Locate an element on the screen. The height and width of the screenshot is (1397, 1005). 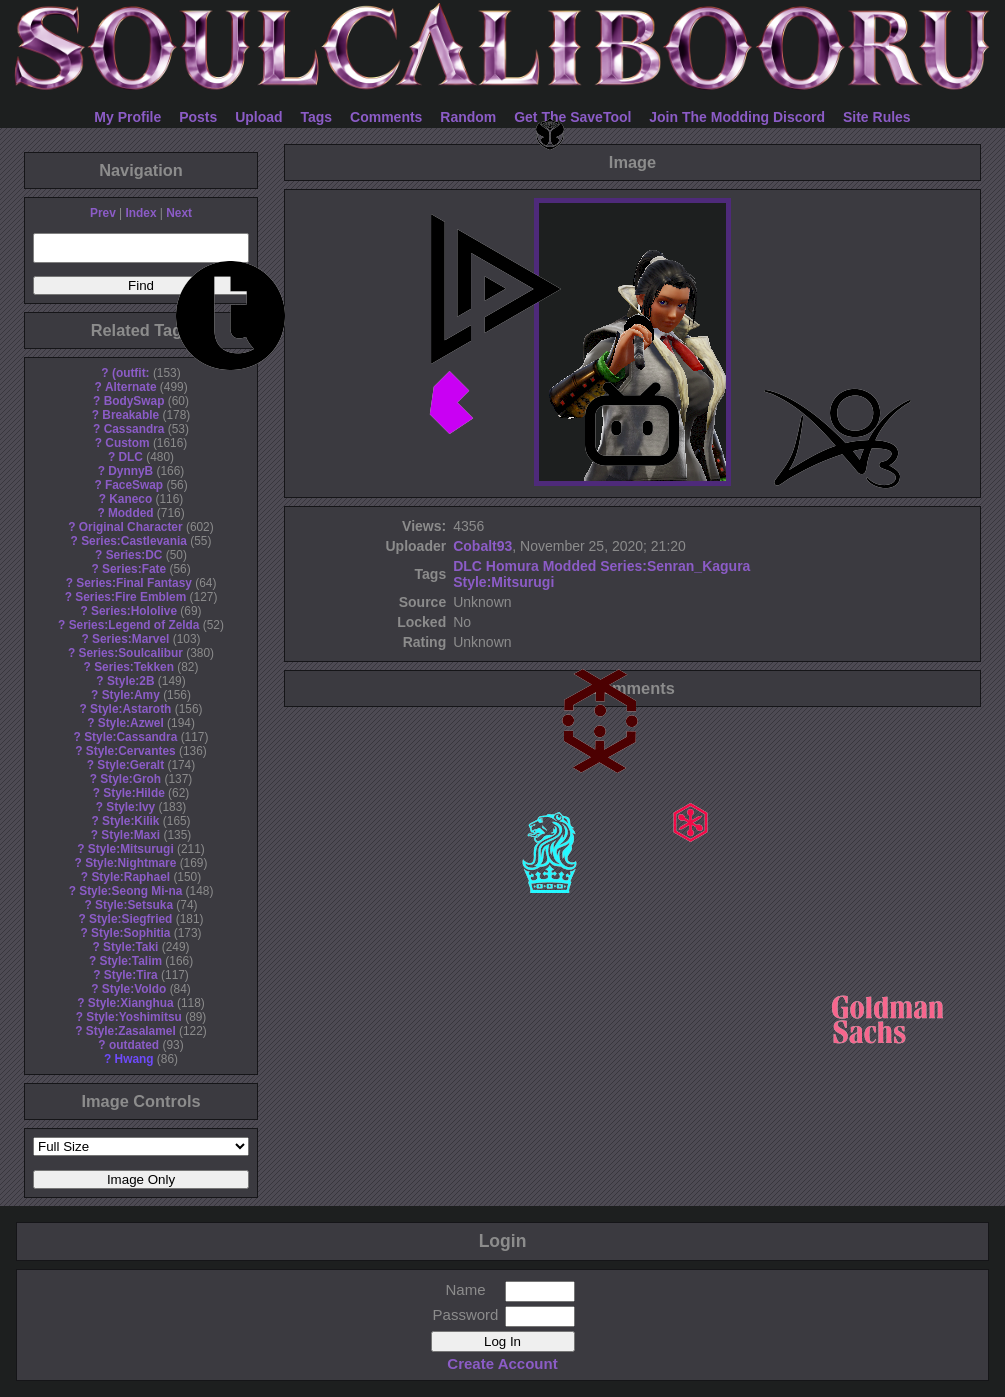
Tomorrowland music festival official logo is located at coordinates (550, 134).